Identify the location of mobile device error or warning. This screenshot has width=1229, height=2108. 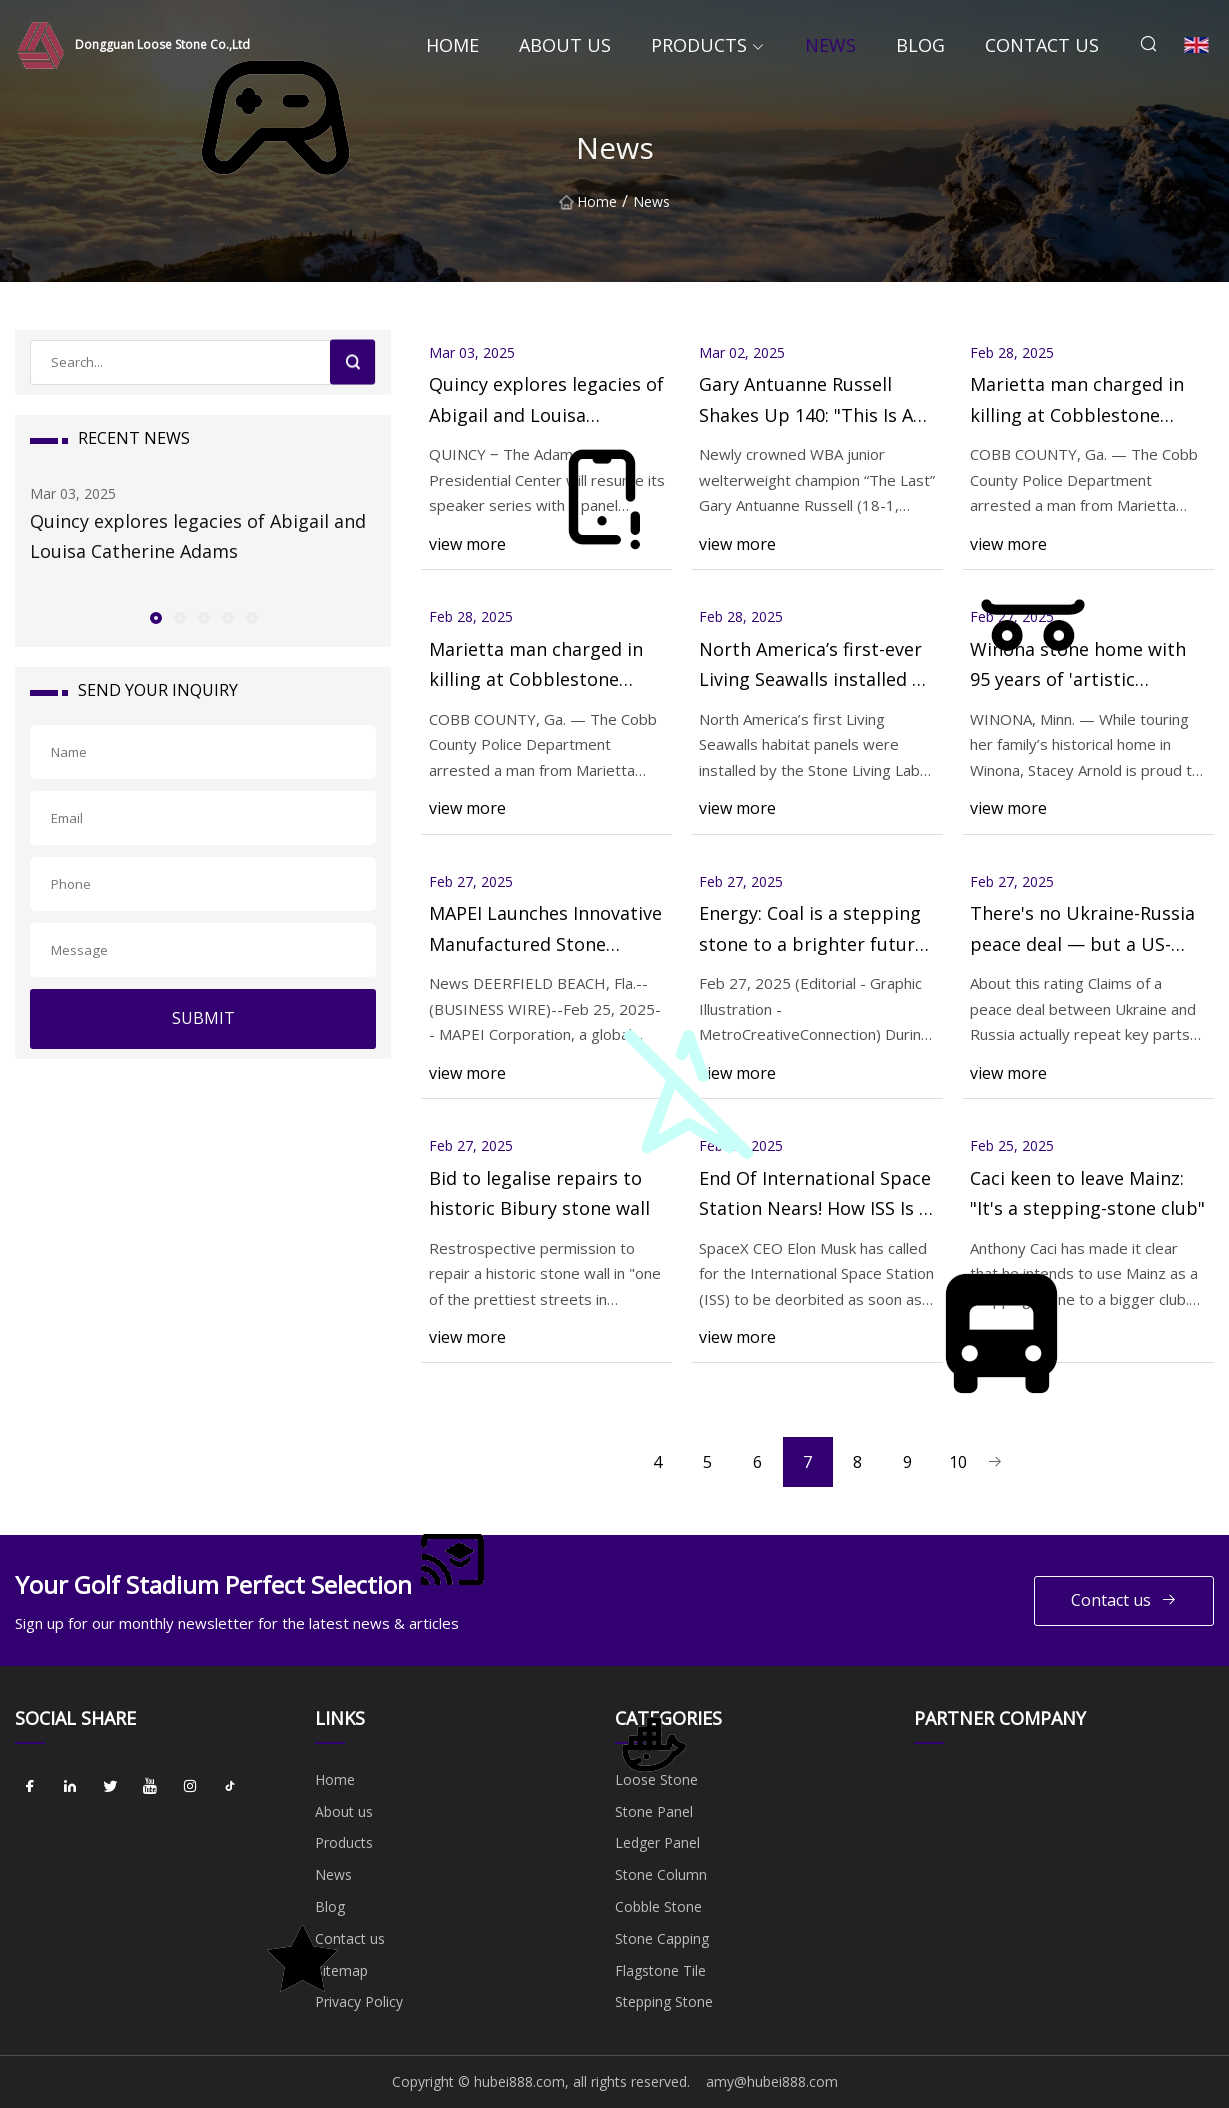
(602, 497).